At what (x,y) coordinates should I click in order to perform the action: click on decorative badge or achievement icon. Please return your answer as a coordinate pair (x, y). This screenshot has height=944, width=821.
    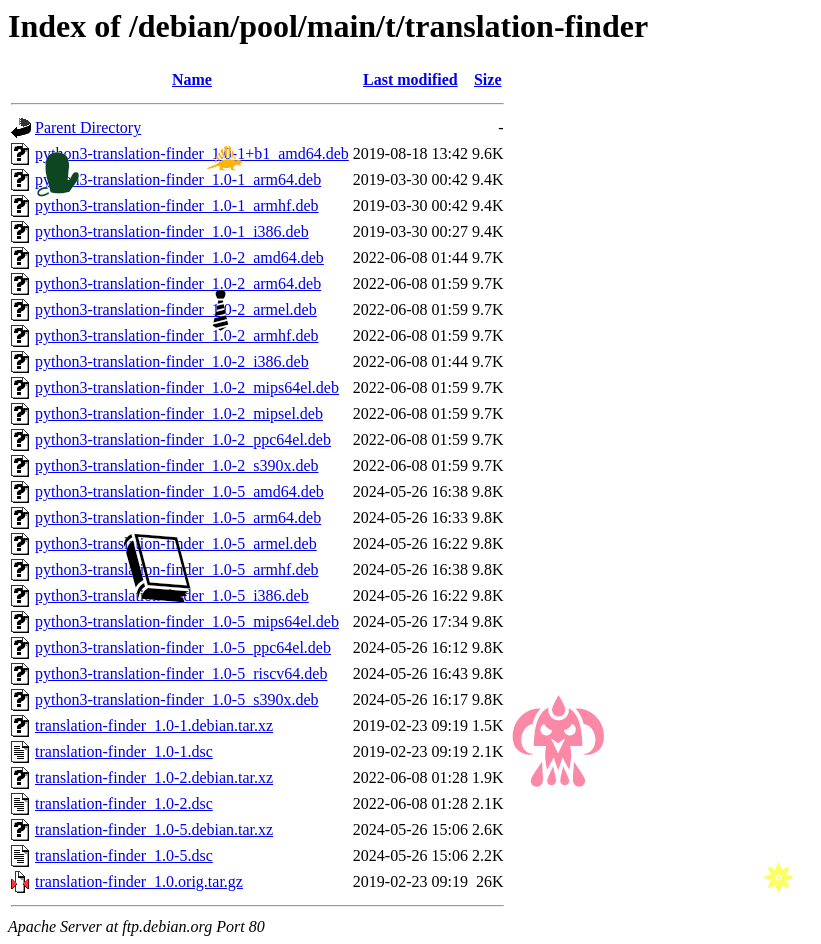
    Looking at the image, I should click on (778, 877).